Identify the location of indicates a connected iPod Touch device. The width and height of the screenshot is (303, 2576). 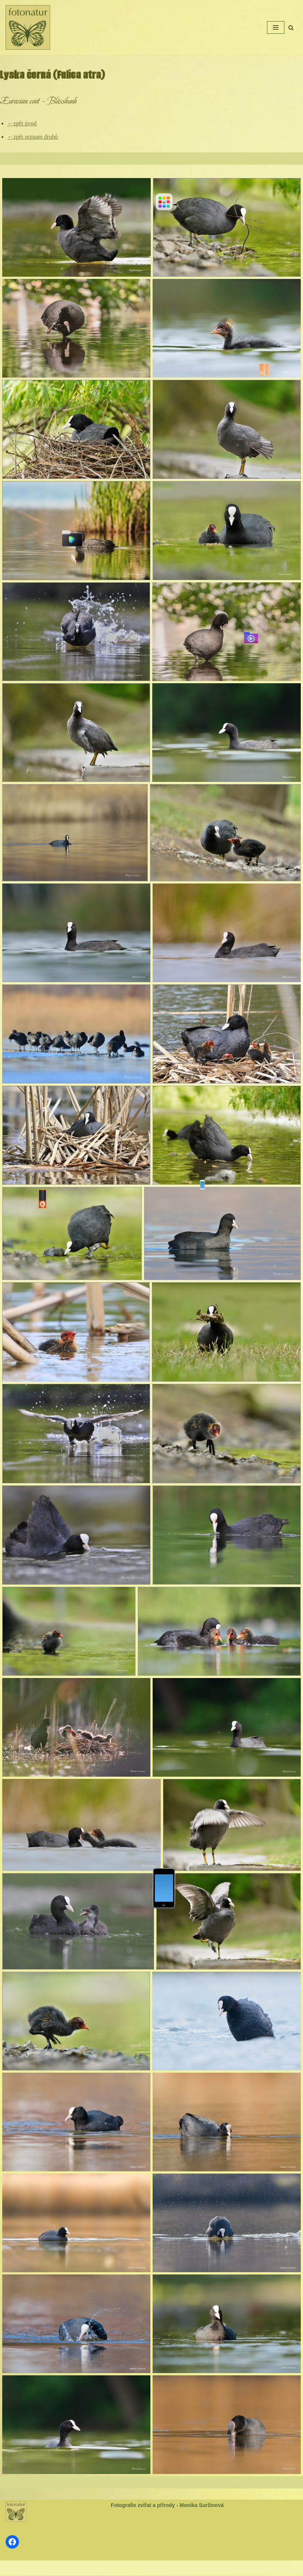
(202, 1185).